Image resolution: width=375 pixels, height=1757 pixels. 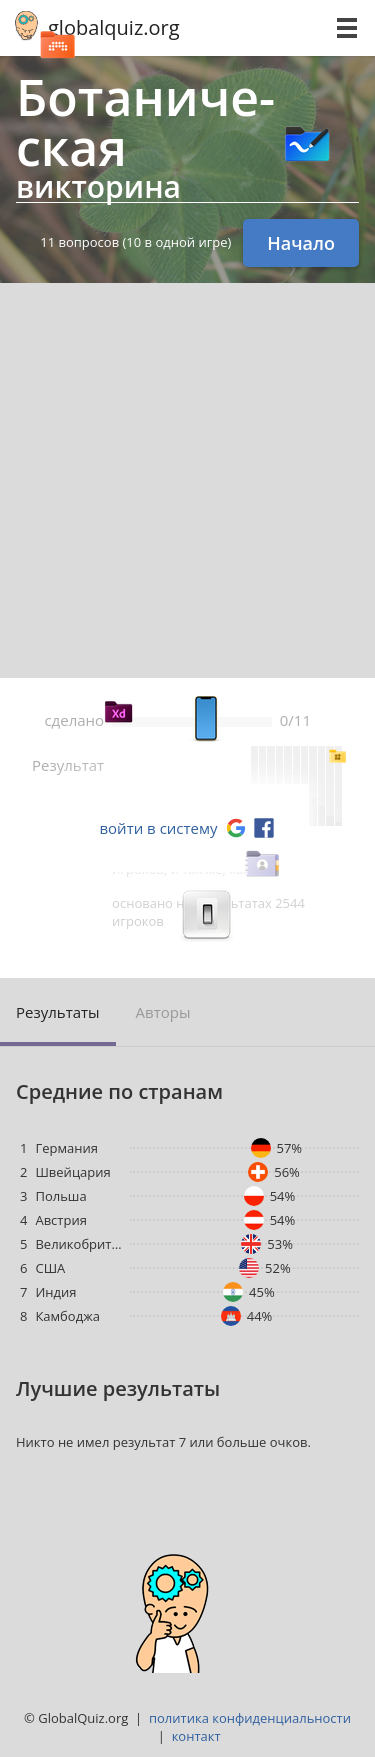 What do you see at coordinates (206, 719) in the screenshot?
I see `iPhone 11 device icon` at bounding box center [206, 719].